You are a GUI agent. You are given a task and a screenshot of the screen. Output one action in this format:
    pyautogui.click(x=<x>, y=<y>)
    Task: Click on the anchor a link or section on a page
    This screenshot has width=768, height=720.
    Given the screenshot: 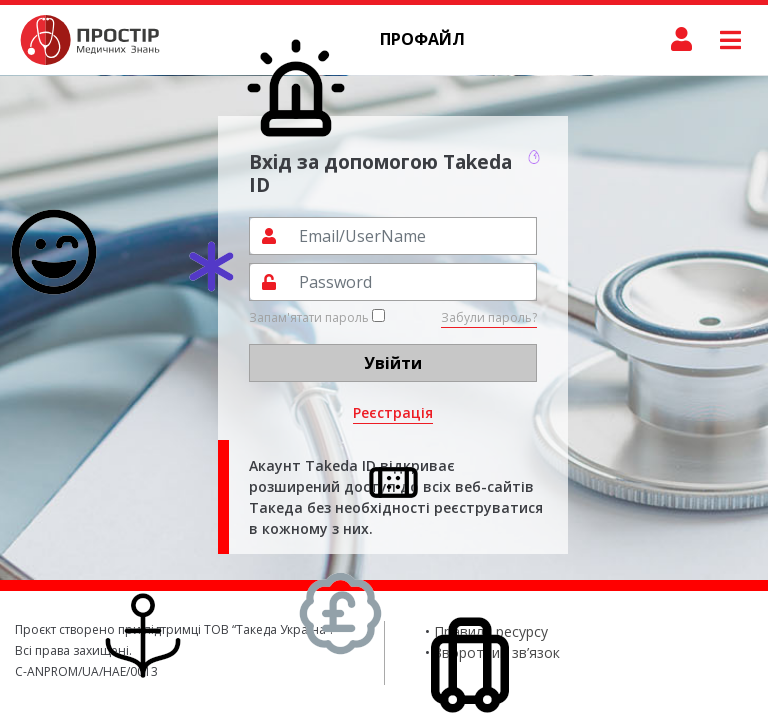 What is the action you would take?
    pyautogui.click(x=143, y=634)
    